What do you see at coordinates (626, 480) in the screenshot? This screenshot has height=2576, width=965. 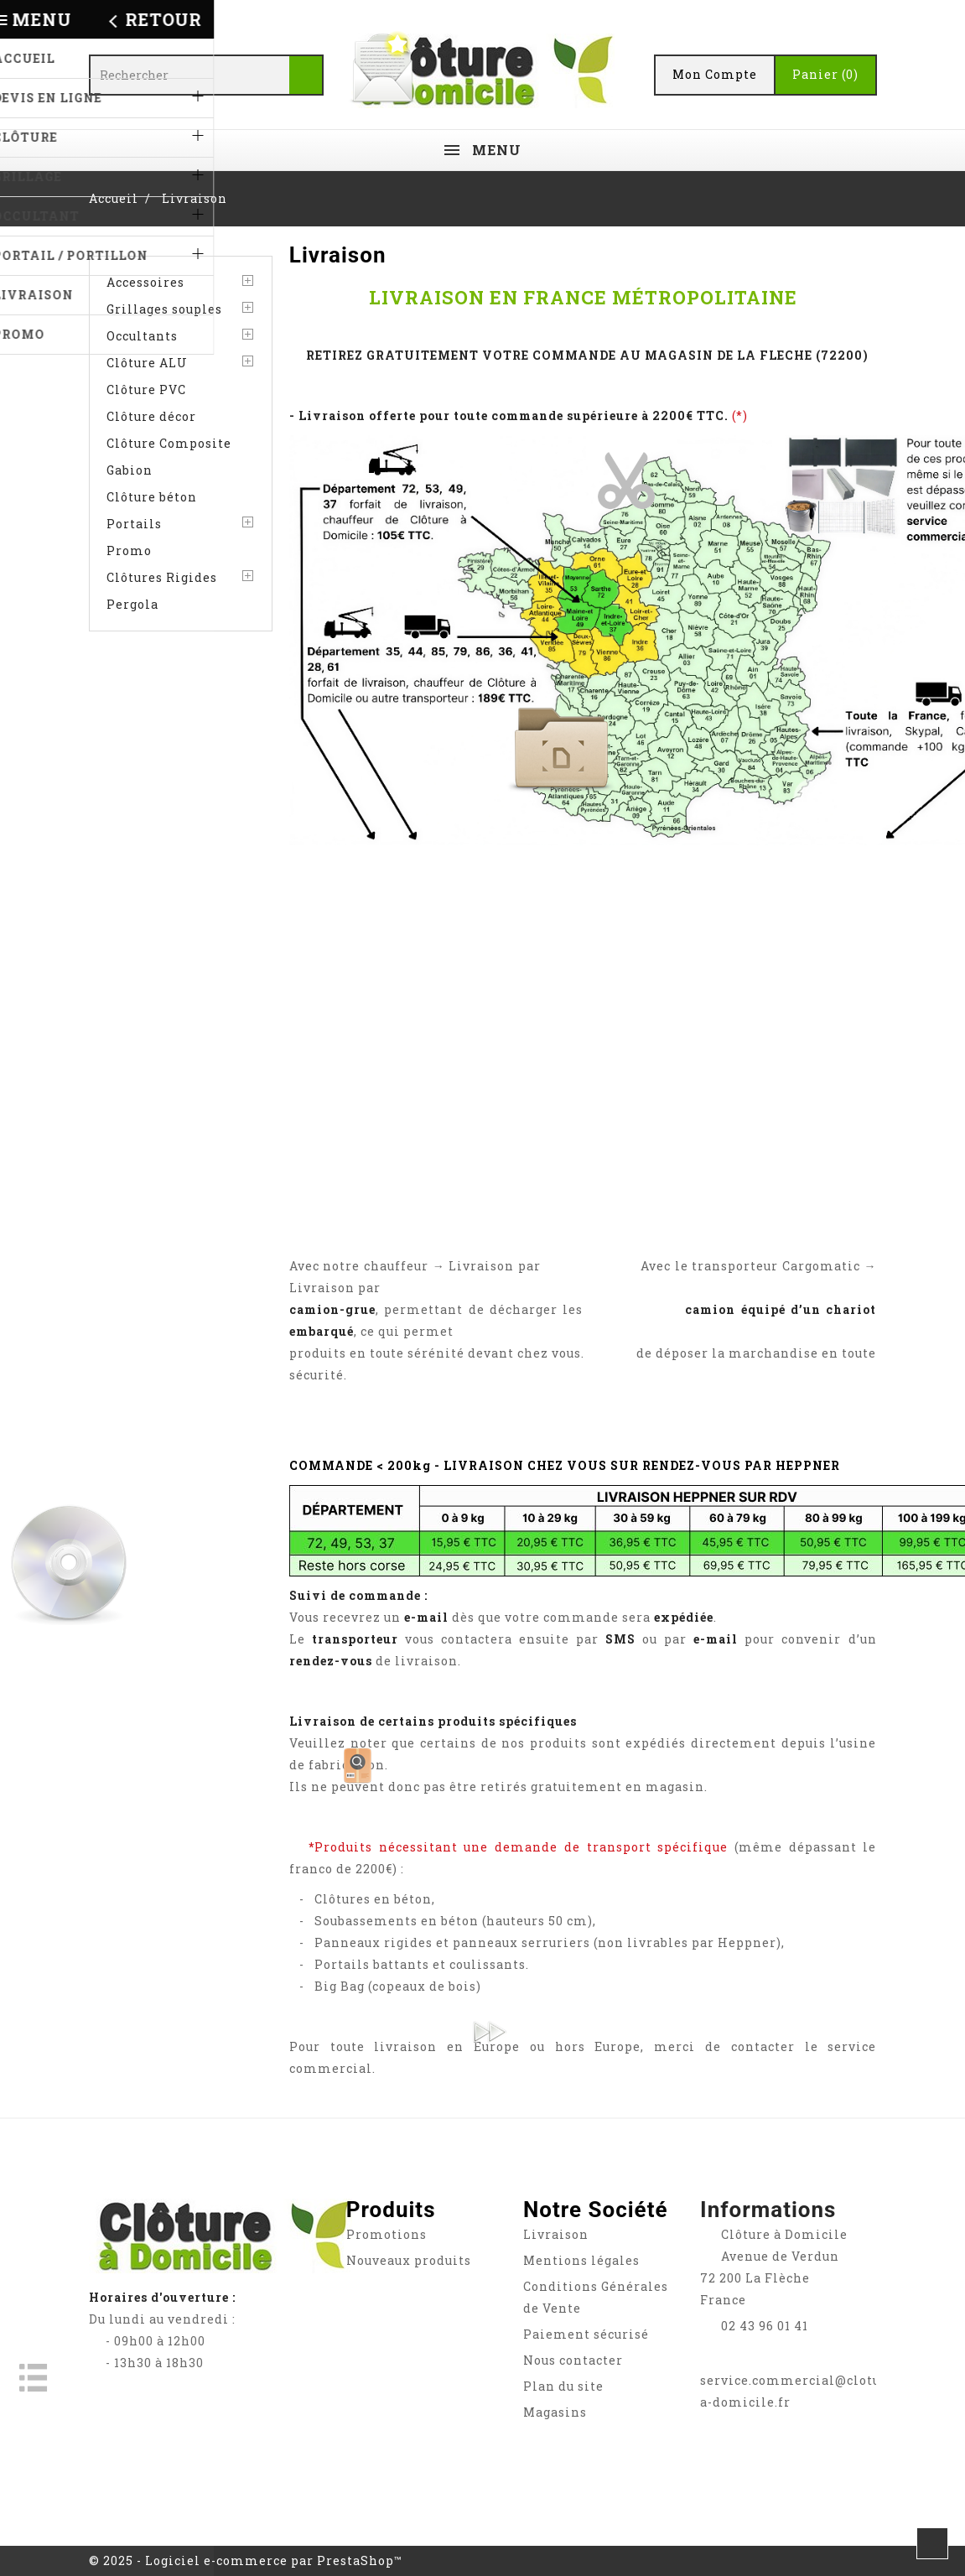 I see `cut selected content to clipboard` at bounding box center [626, 480].